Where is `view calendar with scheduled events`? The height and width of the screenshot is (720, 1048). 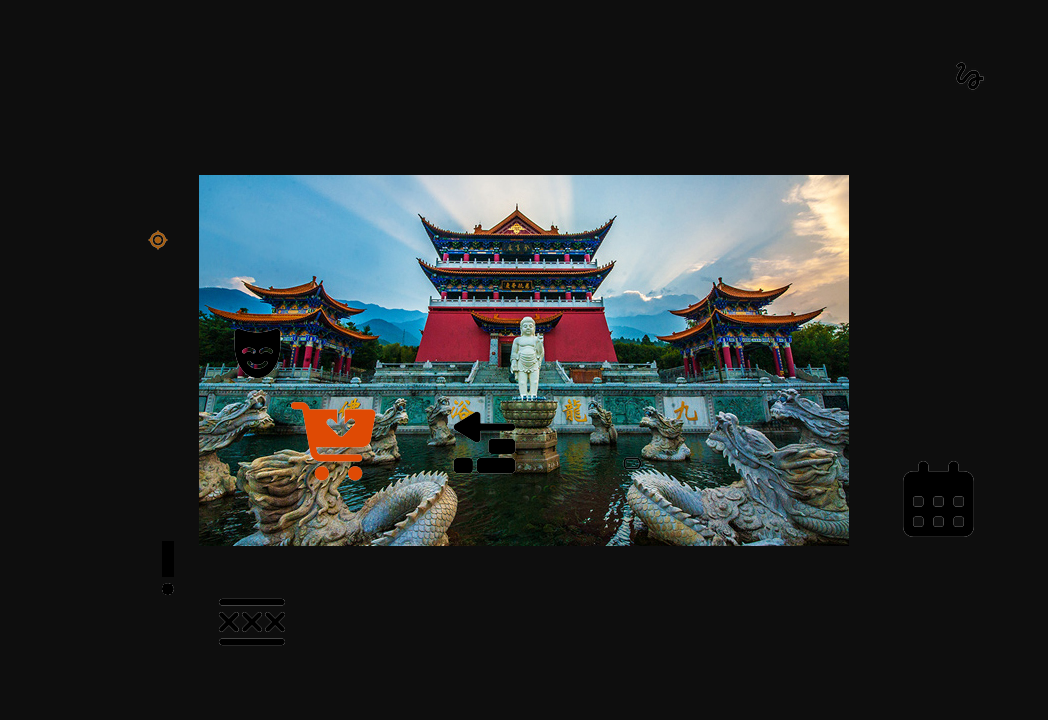
view calendar with scheduled events is located at coordinates (938, 501).